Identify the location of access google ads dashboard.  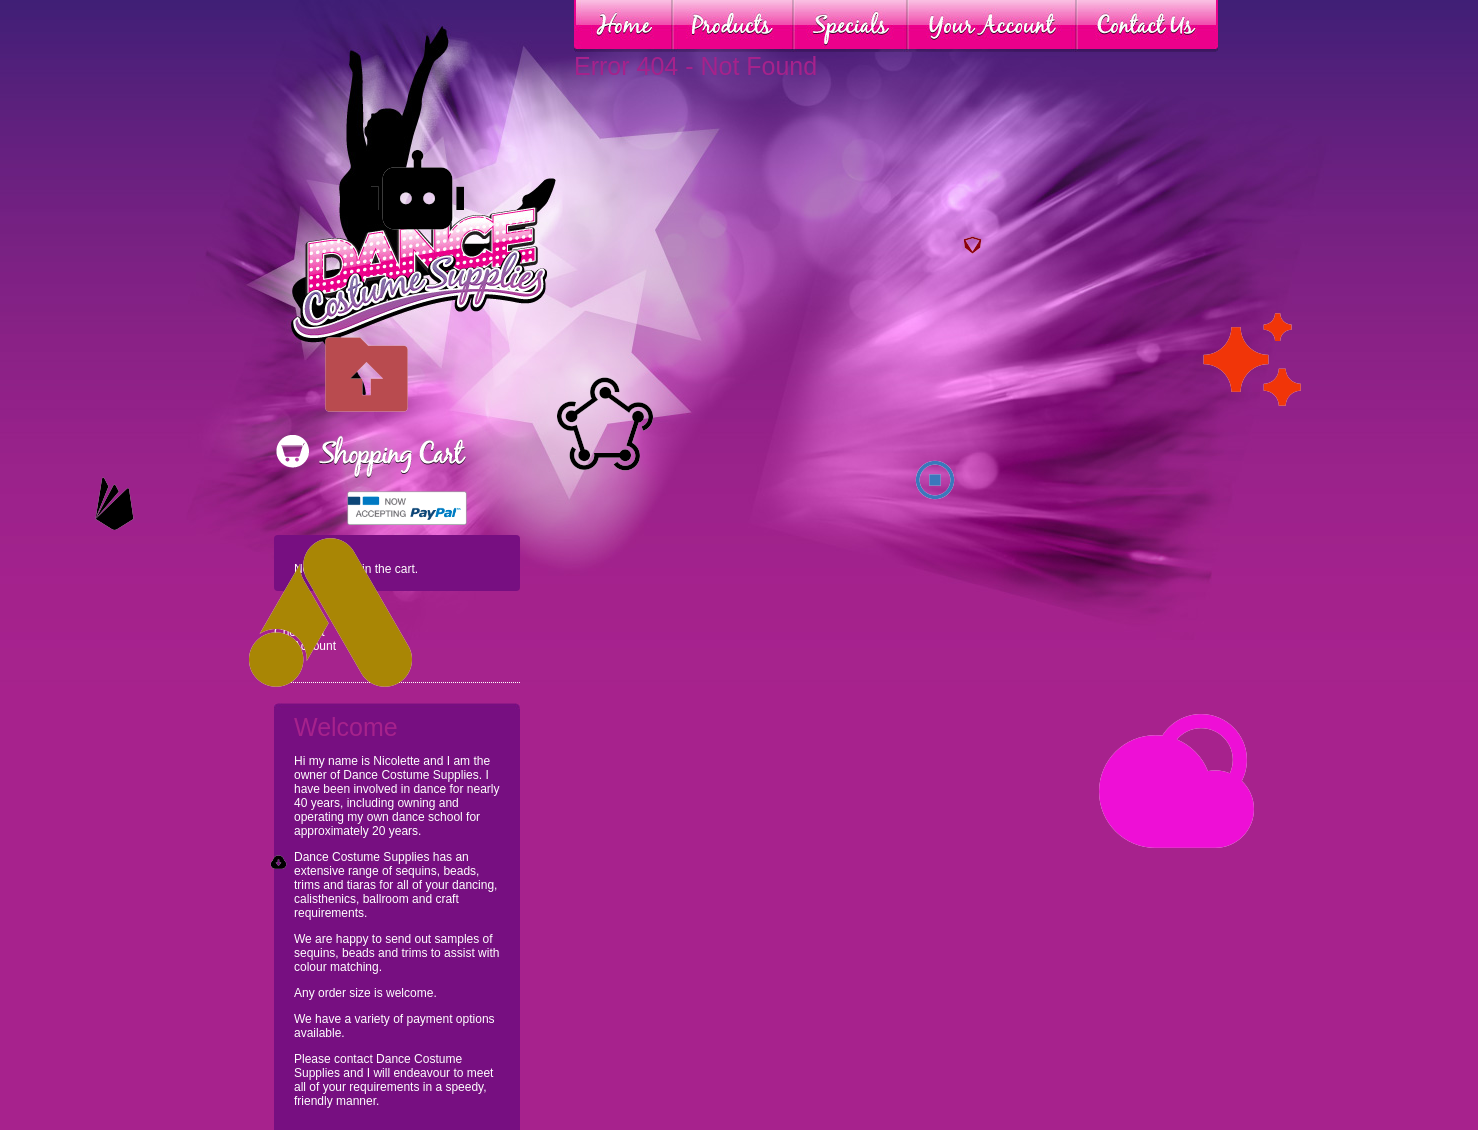
(330, 612).